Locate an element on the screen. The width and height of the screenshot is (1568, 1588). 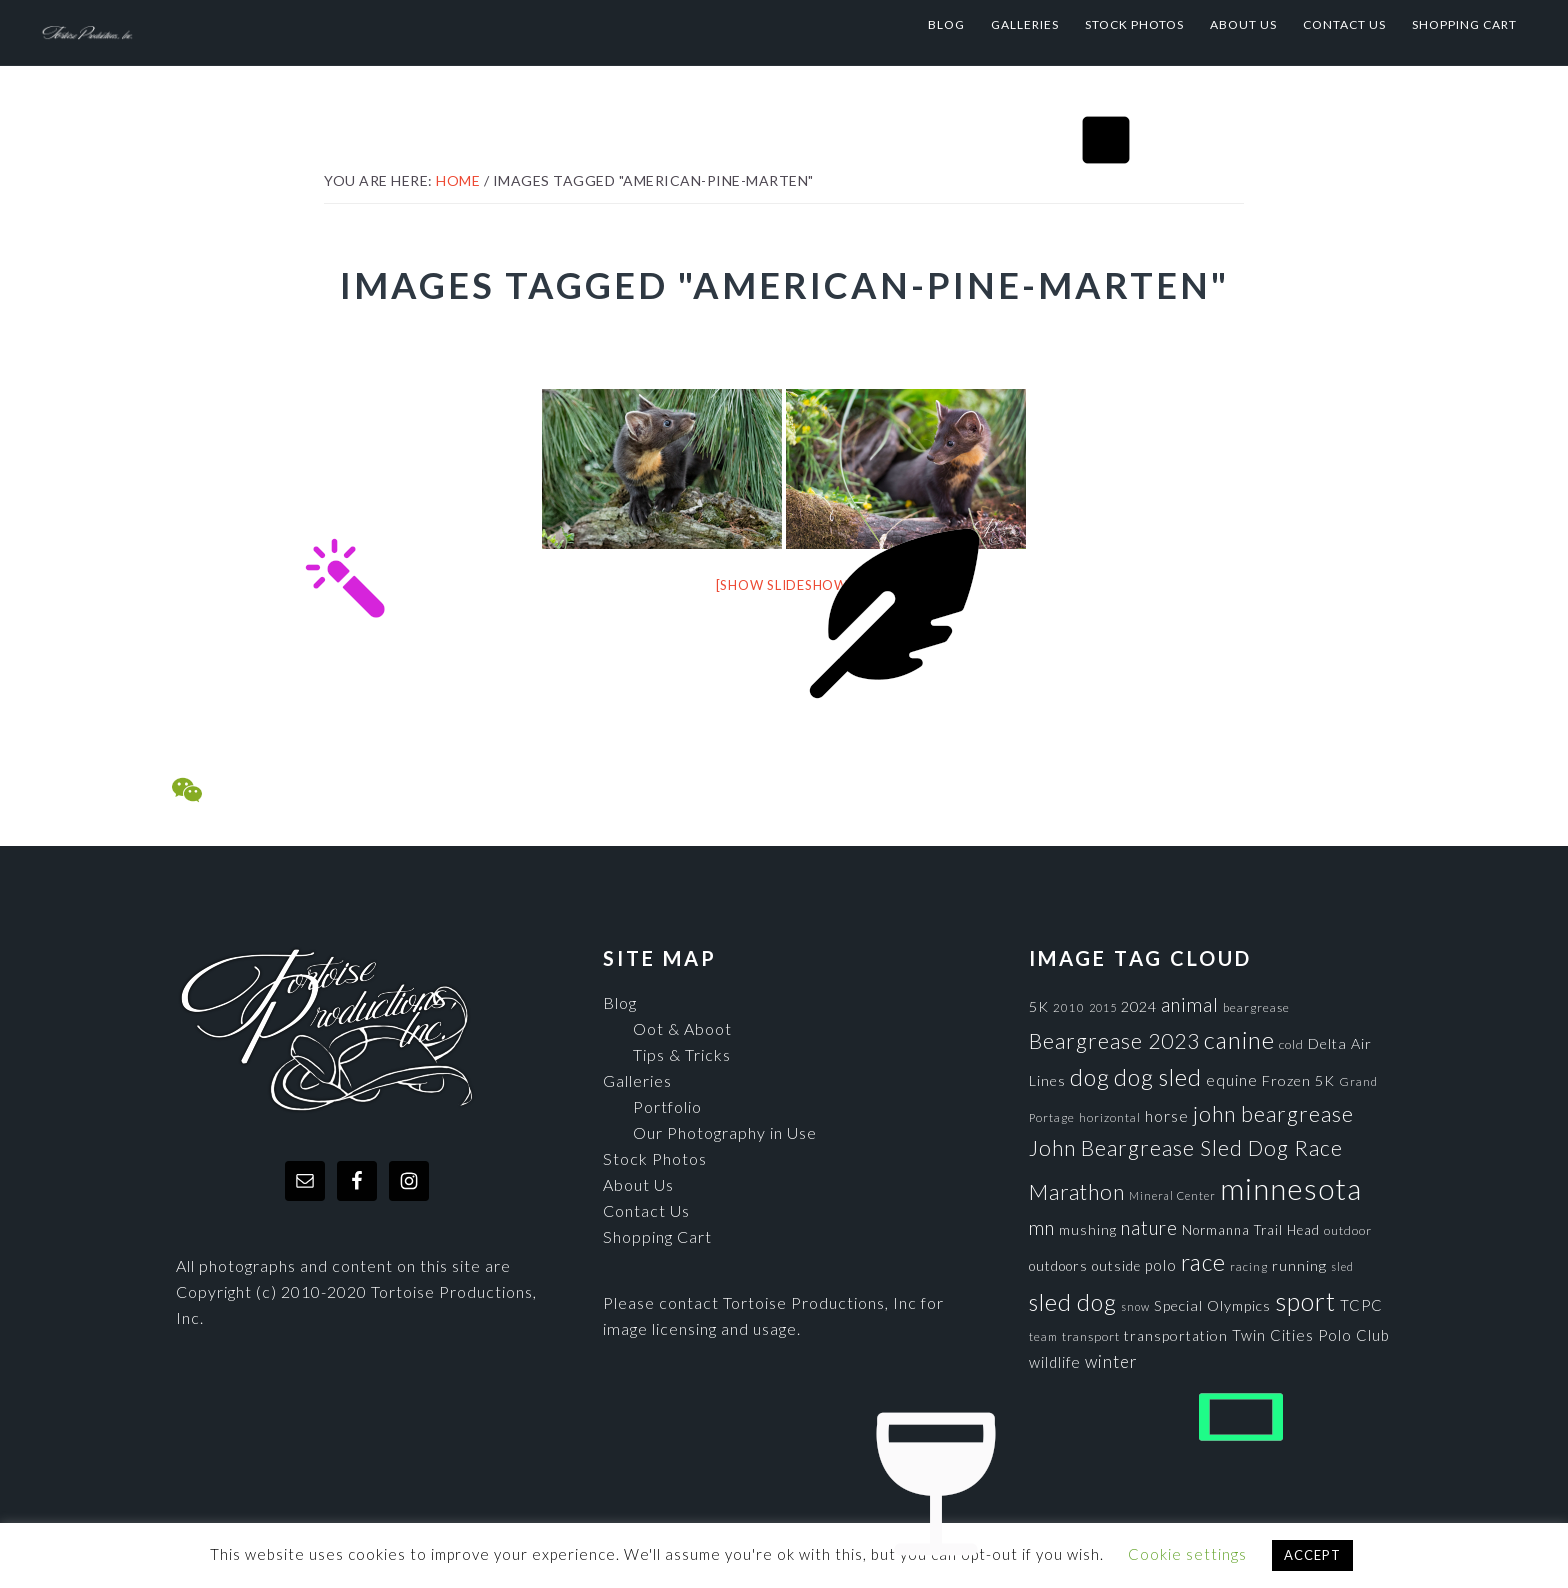
browse wine selection or menu is located at coordinates (936, 1484).